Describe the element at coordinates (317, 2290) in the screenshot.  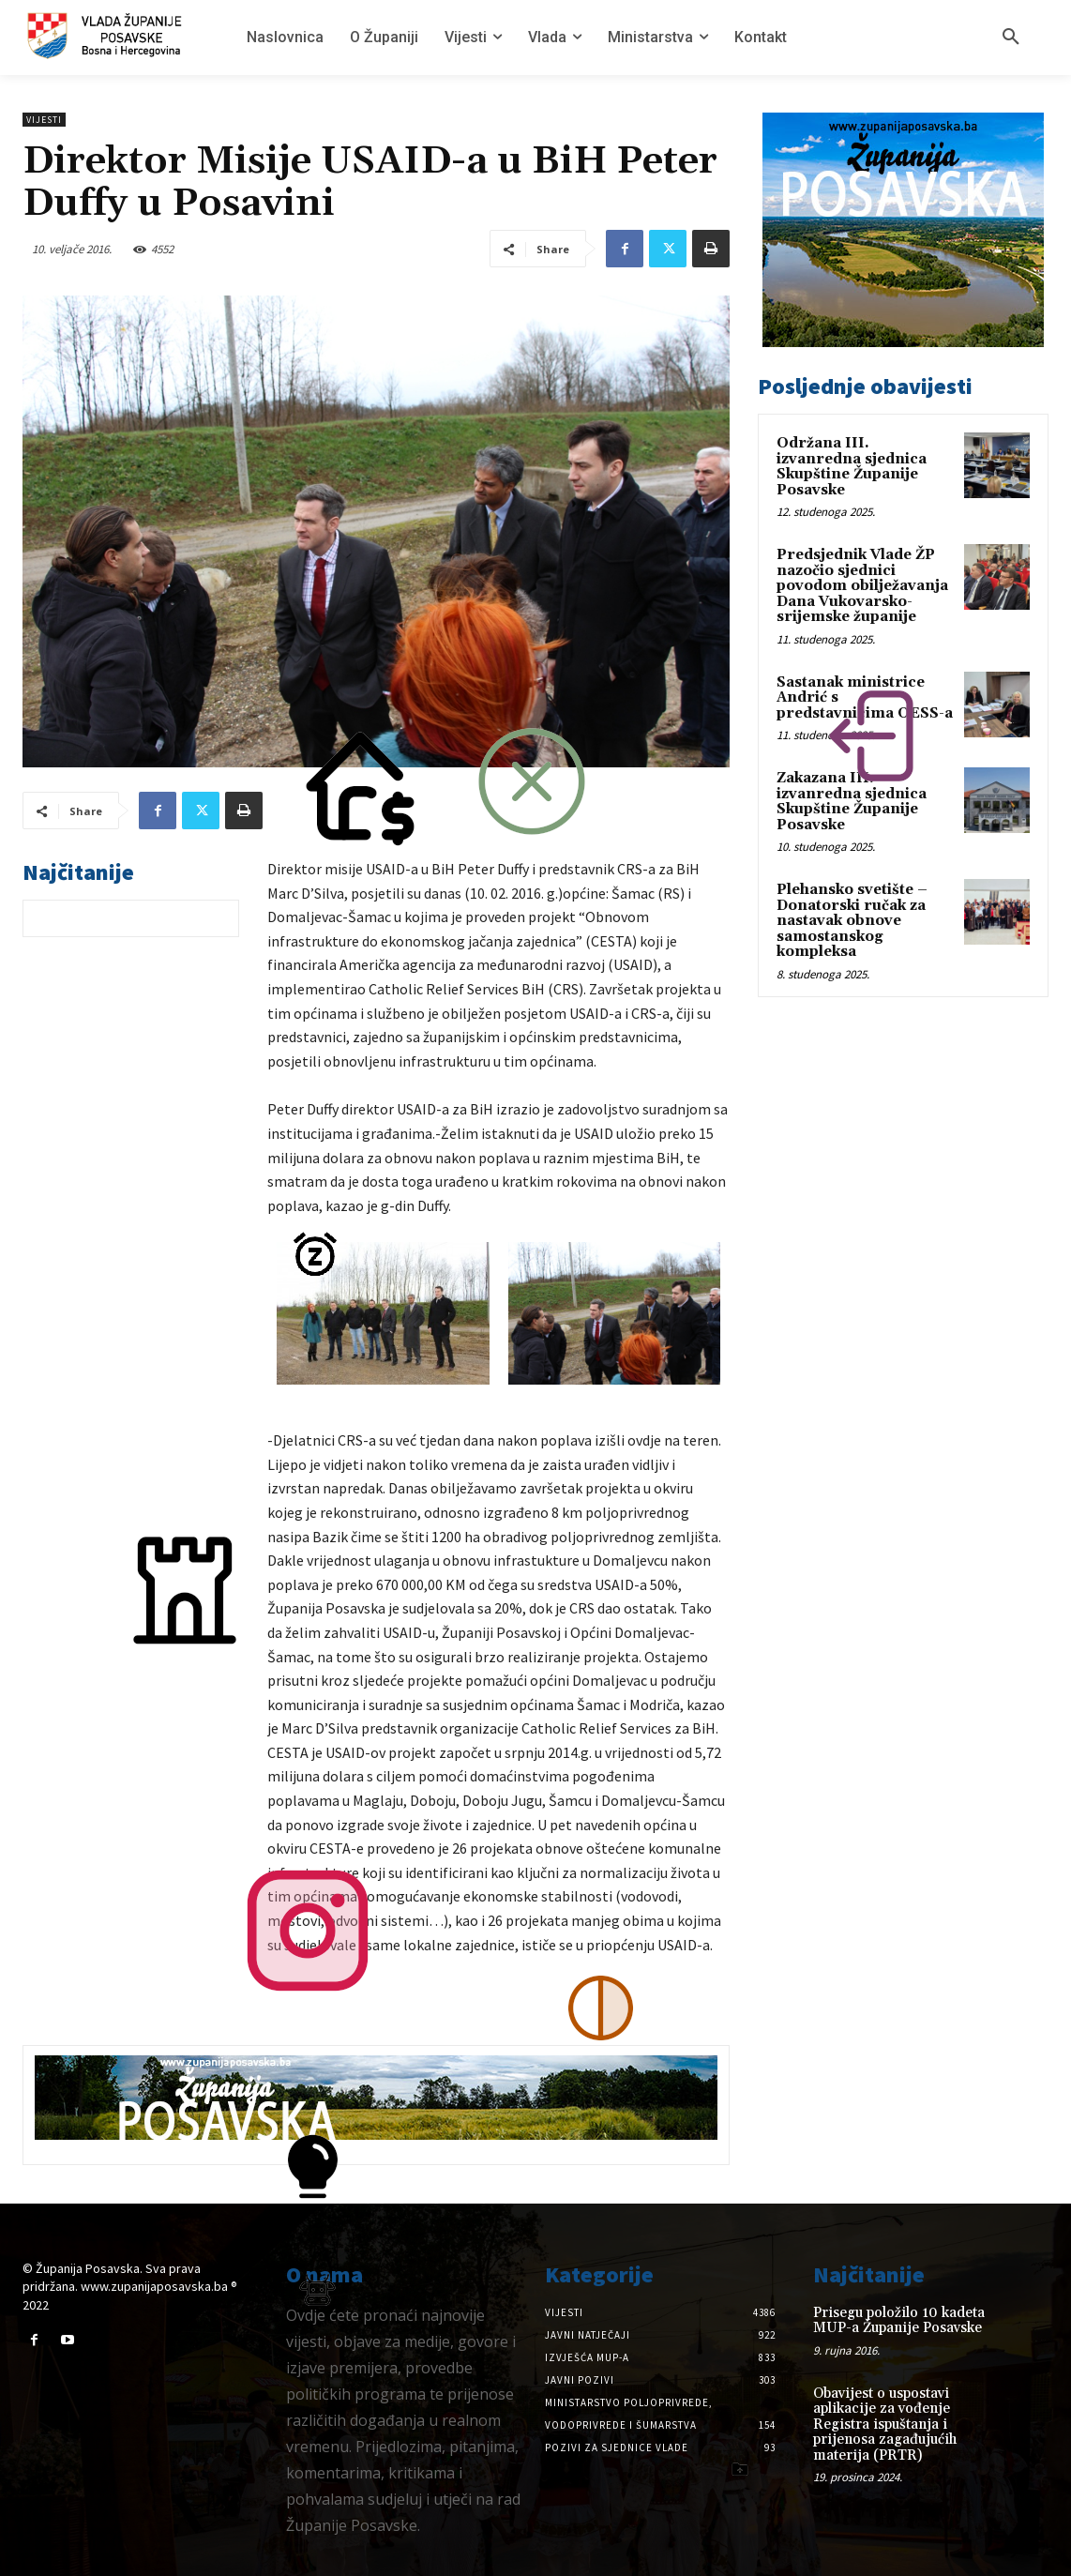
I see `access farm or agriculture features` at that location.